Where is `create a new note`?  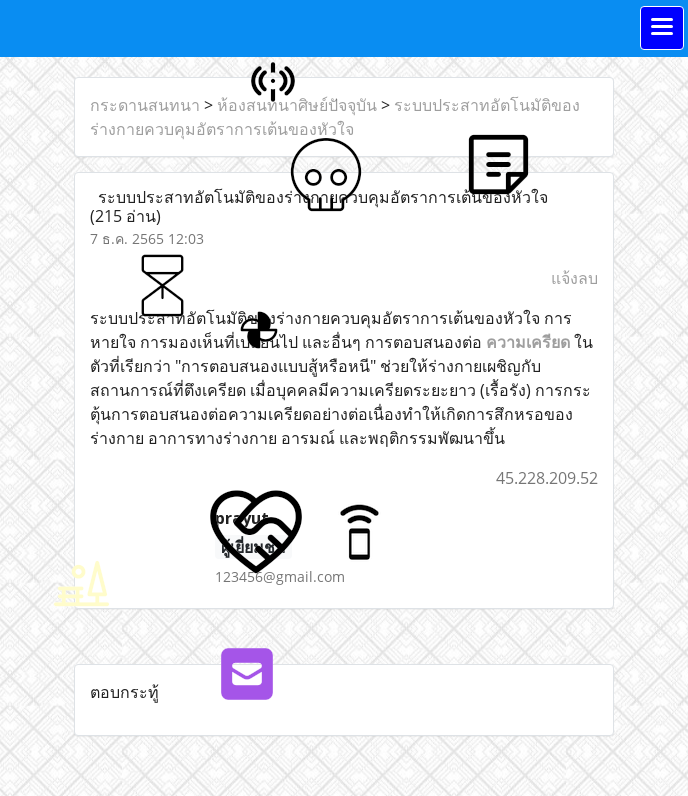
create a new note is located at coordinates (498, 164).